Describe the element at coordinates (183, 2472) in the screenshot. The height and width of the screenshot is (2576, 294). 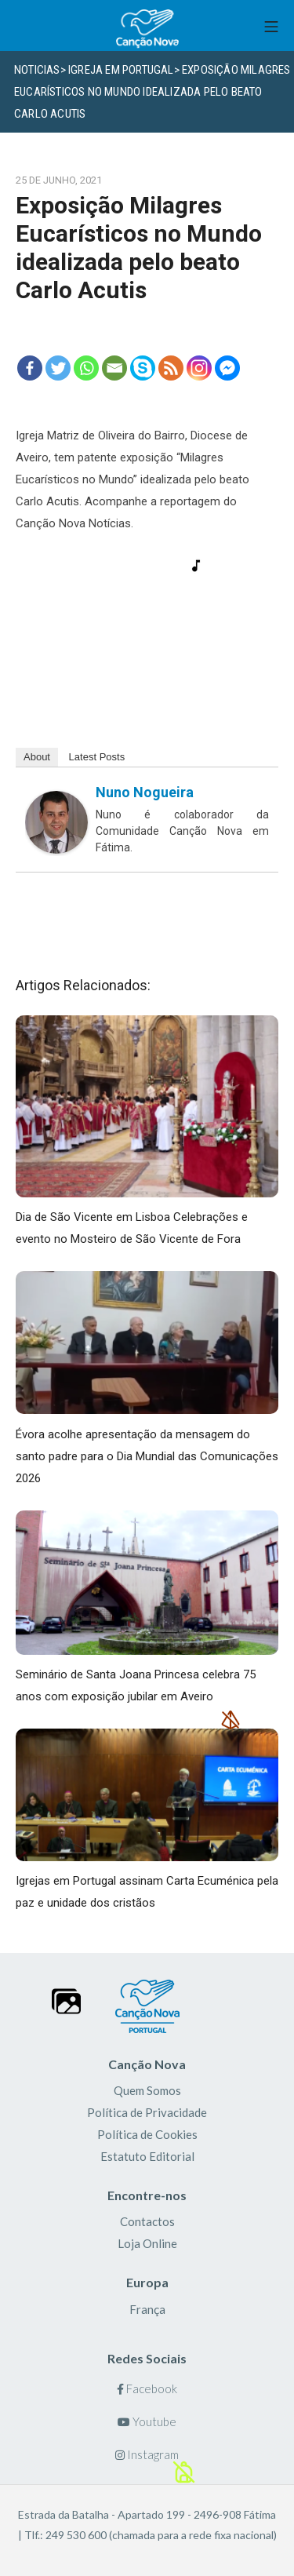
I see `no backpack allowed` at that location.